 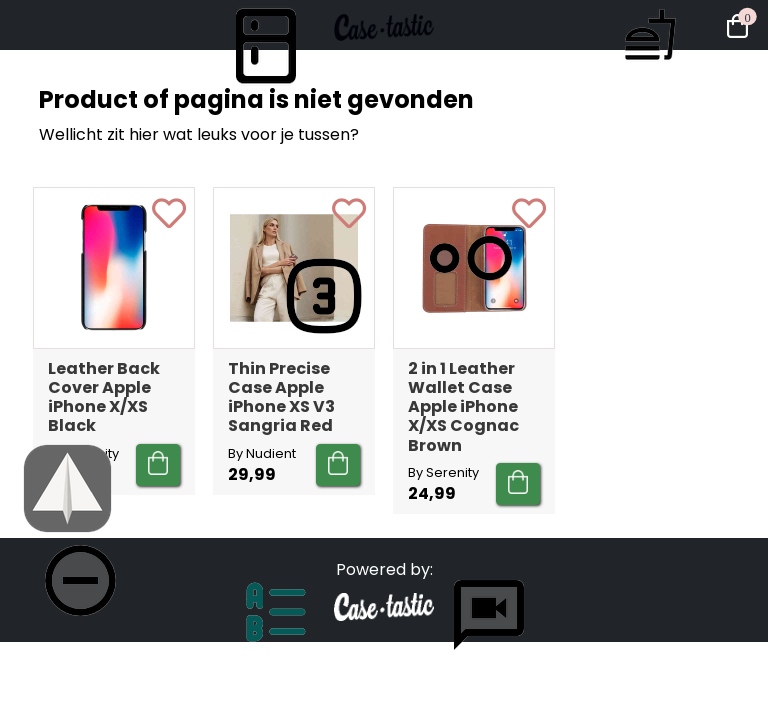 What do you see at coordinates (266, 46) in the screenshot?
I see `access kitchen appliance controls` at bounding box center [266, 46].